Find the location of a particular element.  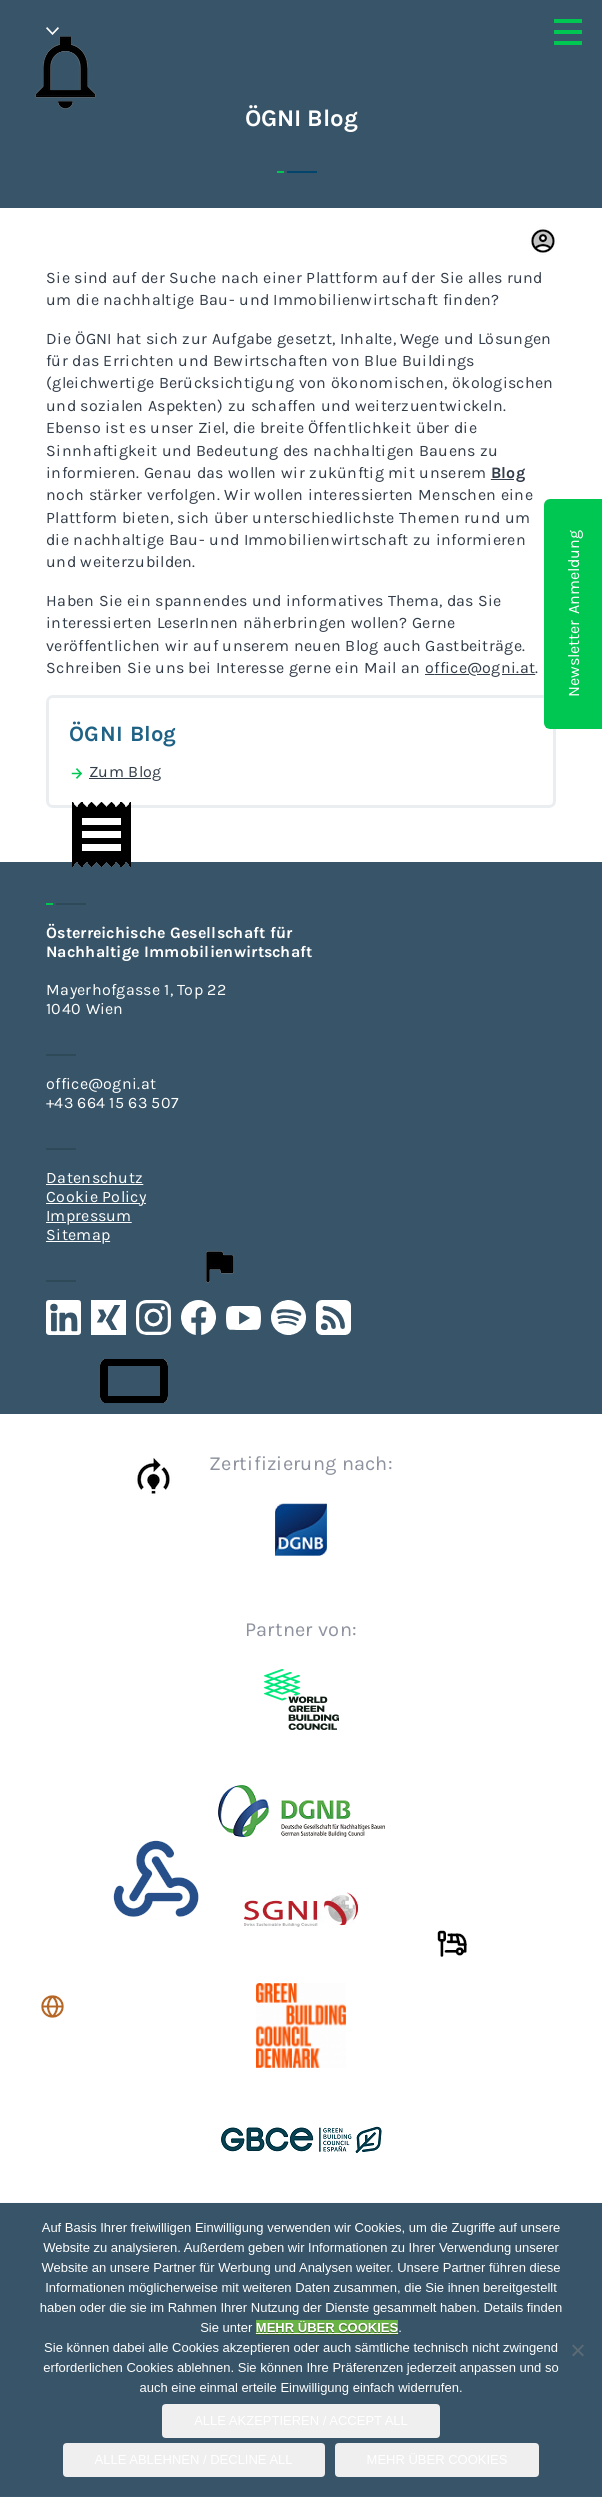

indicates model training in progress is located at coordinates (153, 1477).